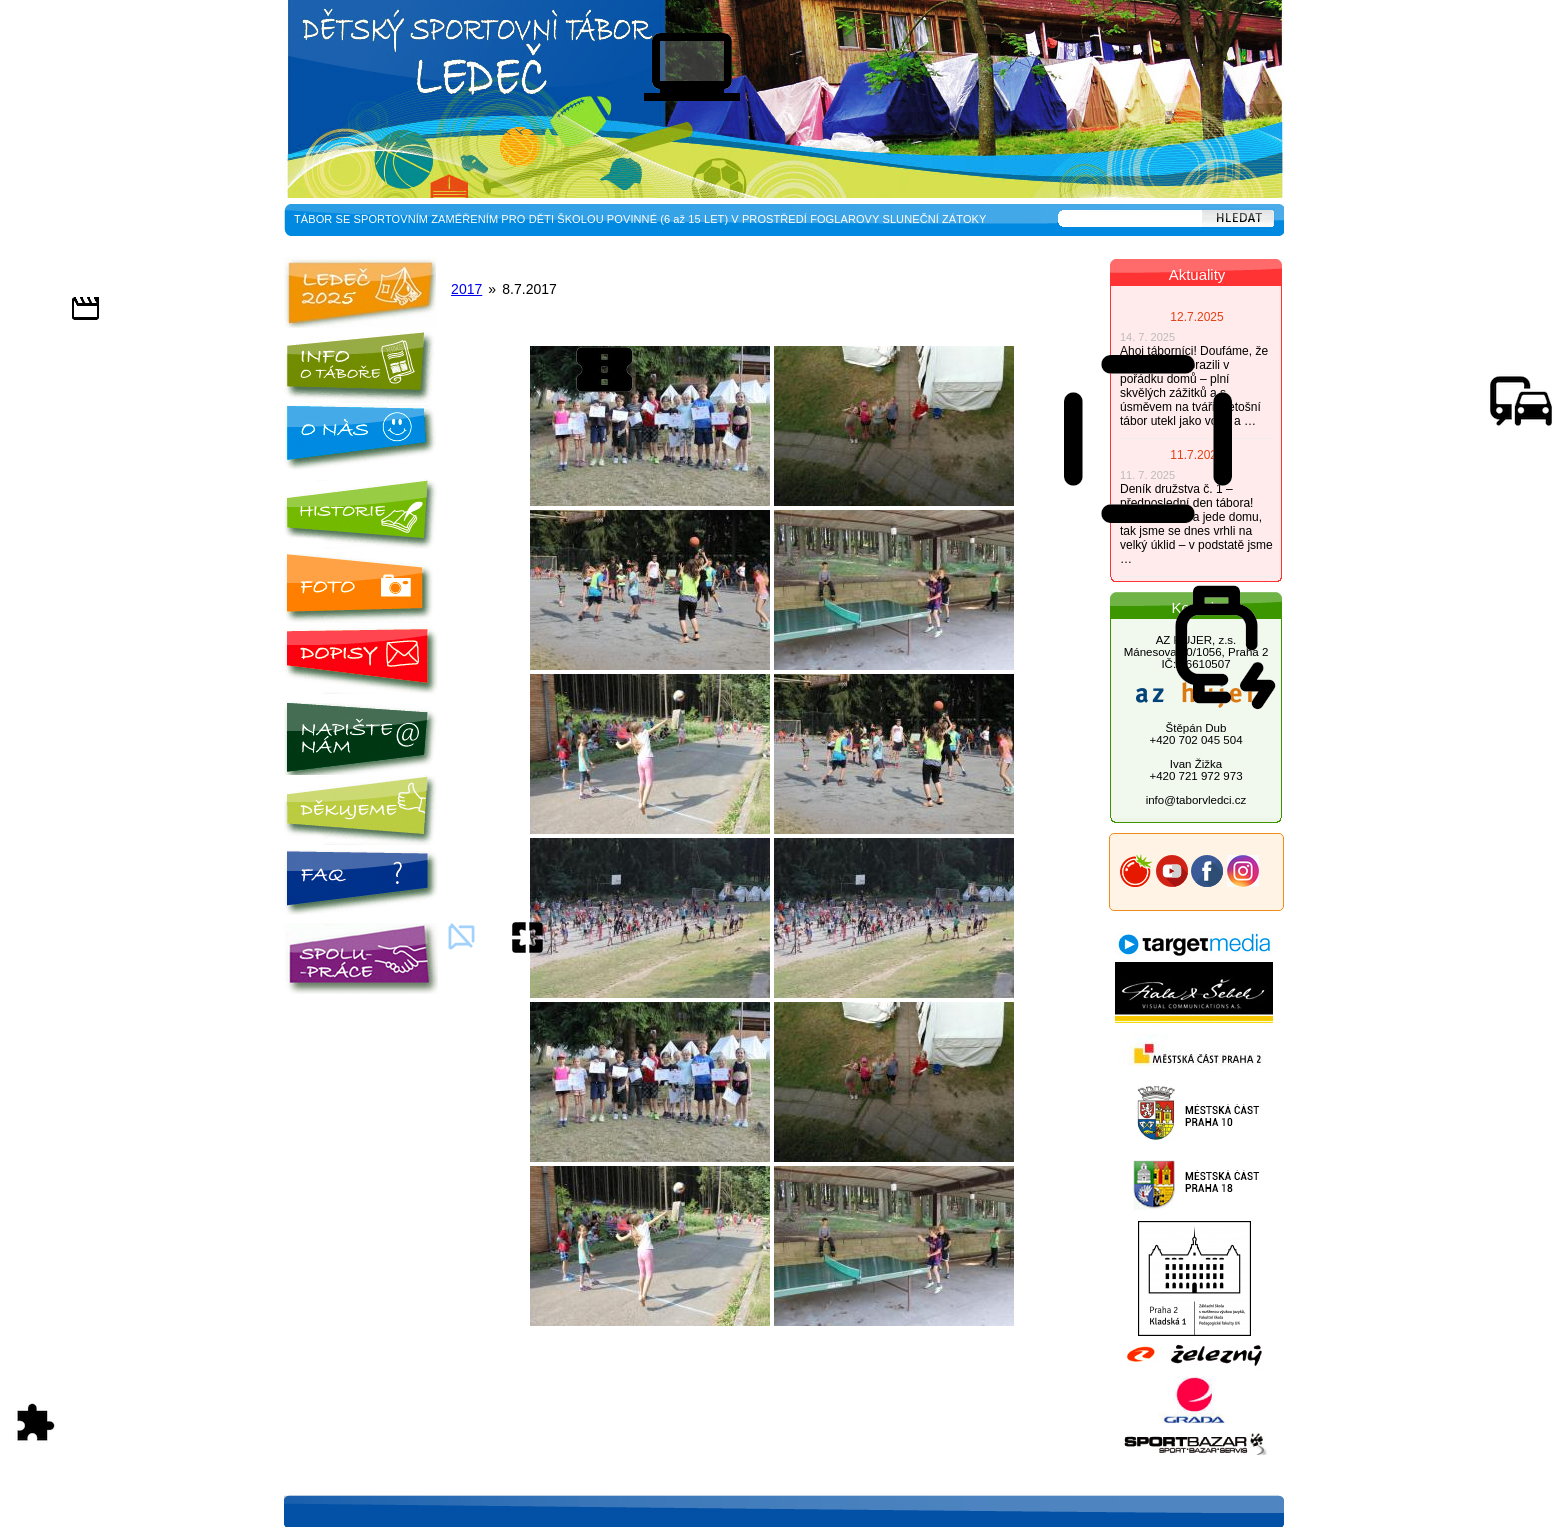 This screenshot has width=1568, height=1532. I want to click on mute or disable chat notifications, so click(461, 935).